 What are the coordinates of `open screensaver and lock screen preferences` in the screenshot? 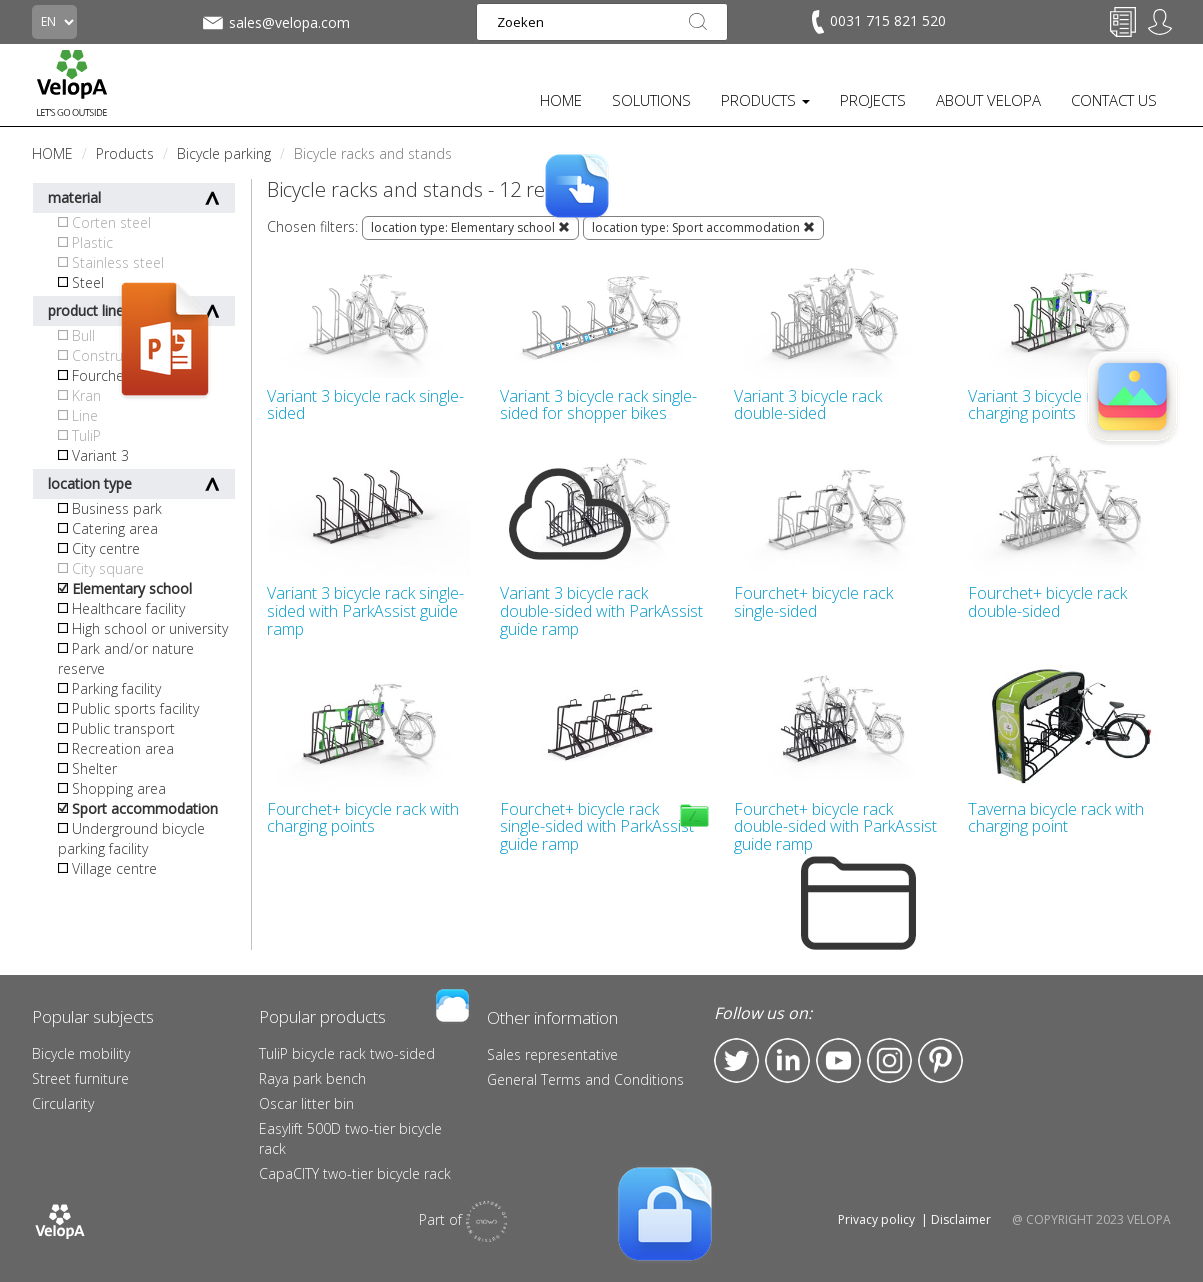 It's located at (665, 1214).